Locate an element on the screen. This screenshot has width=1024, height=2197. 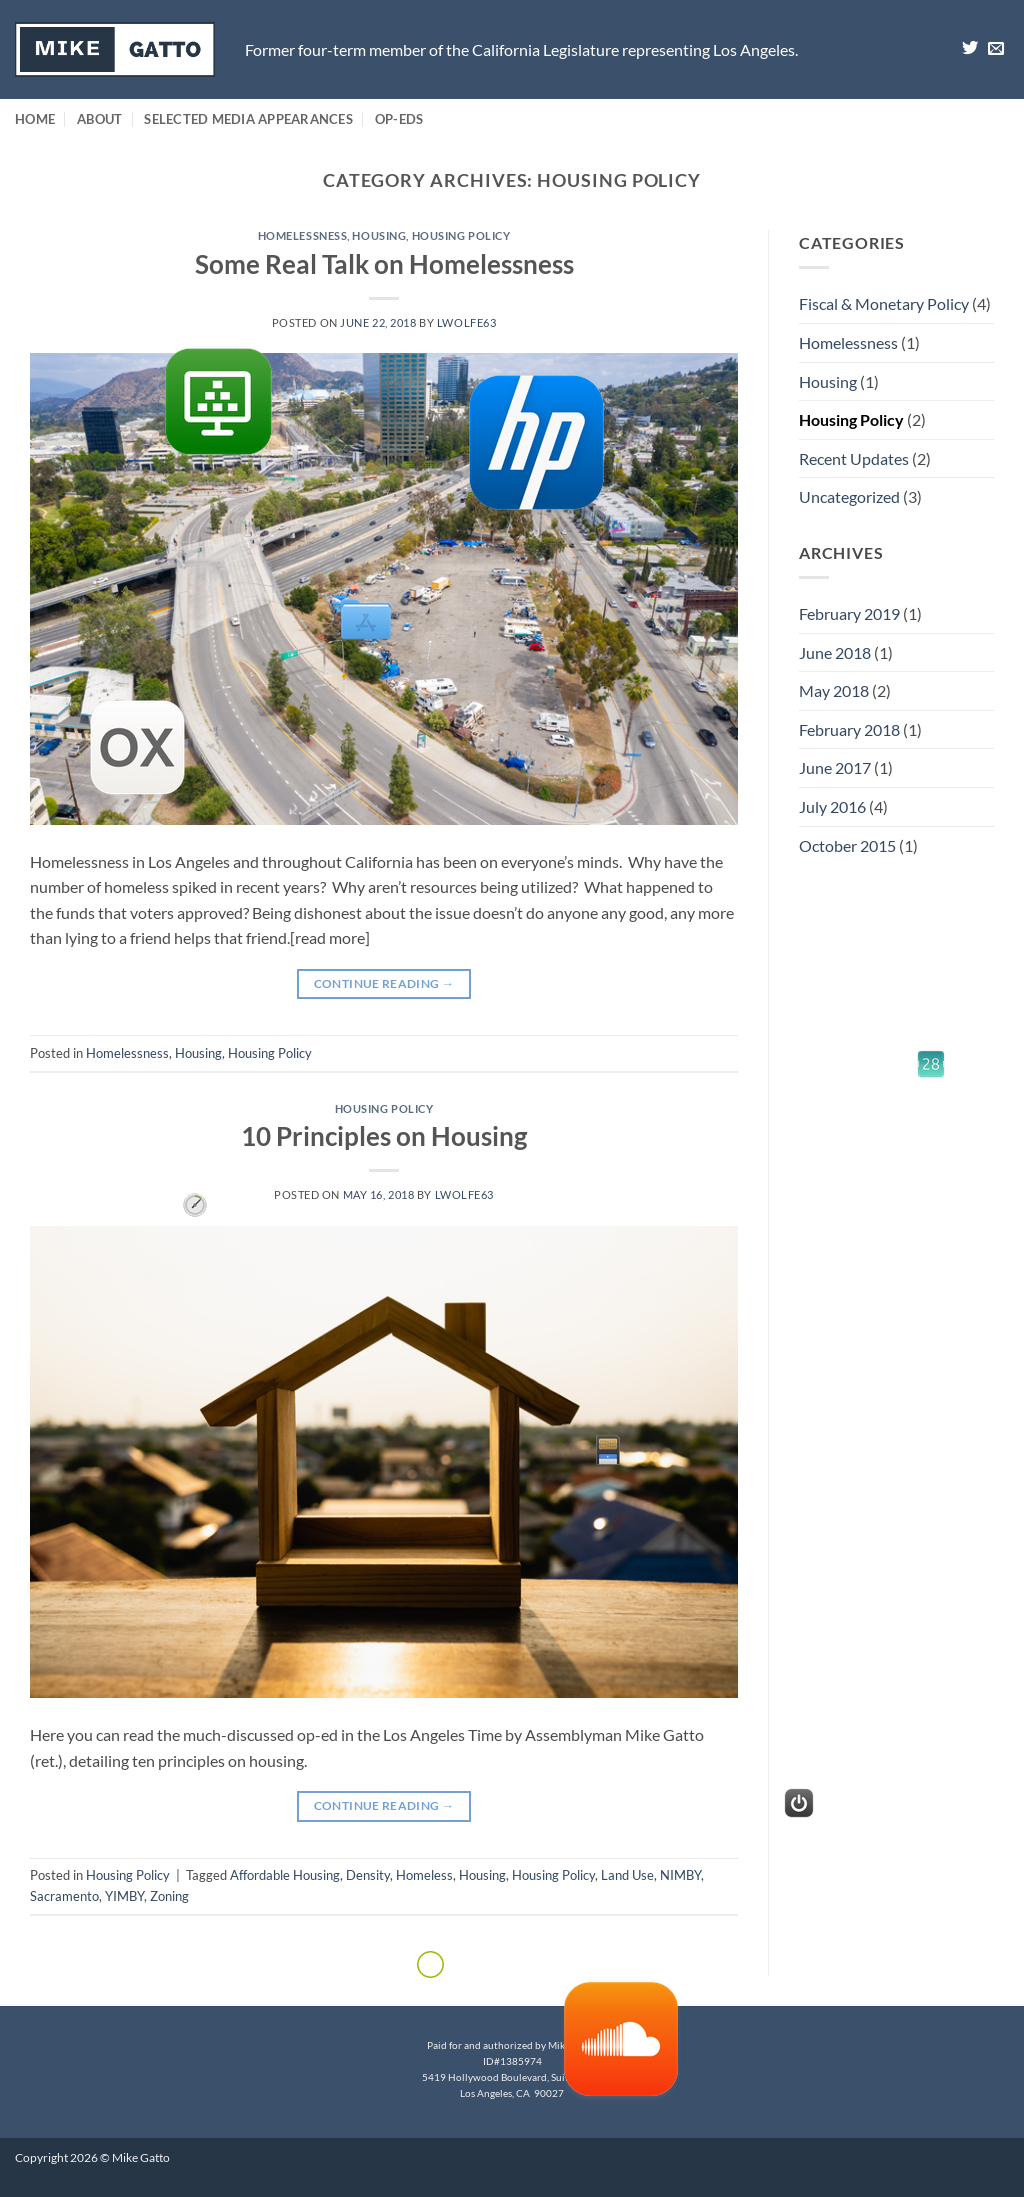
open sysprof system profiler is located at coordinates (195, 1205).